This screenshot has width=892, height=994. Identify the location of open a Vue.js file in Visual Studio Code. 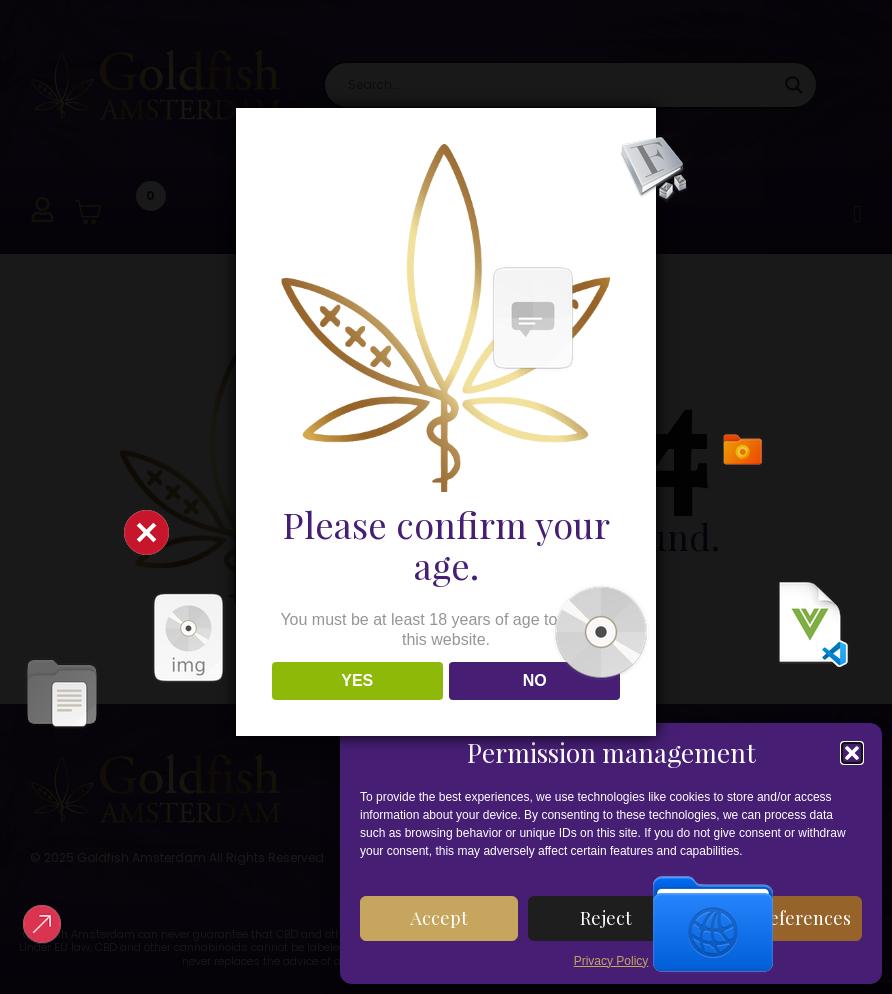
(810, 624).